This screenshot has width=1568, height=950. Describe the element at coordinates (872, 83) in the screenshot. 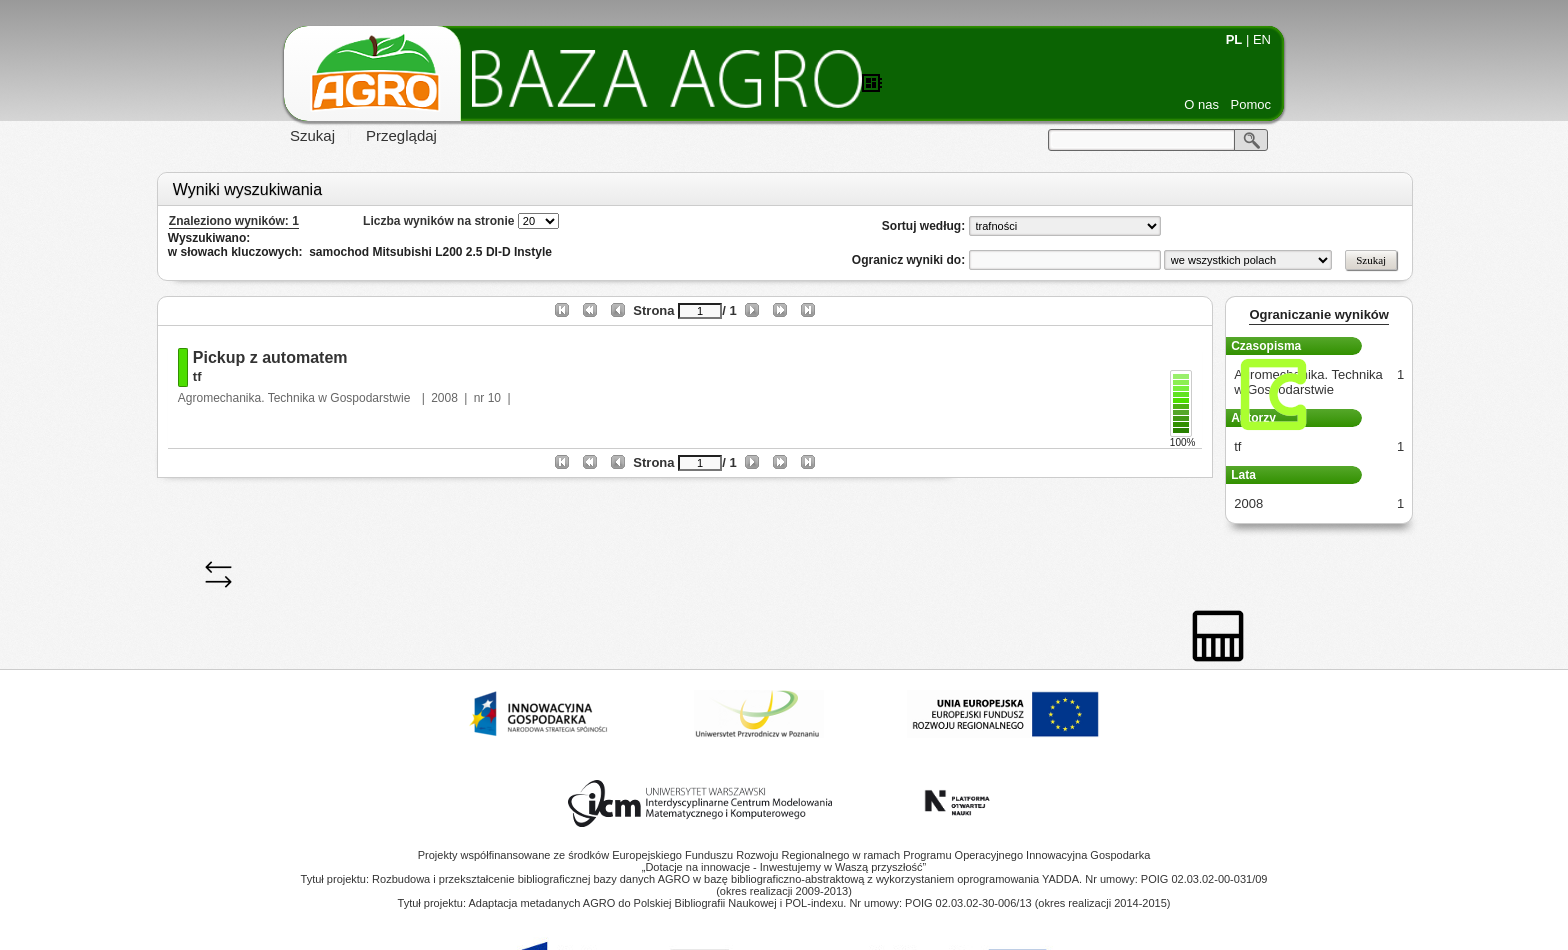

I see `access developer or hardware settings` at that location.